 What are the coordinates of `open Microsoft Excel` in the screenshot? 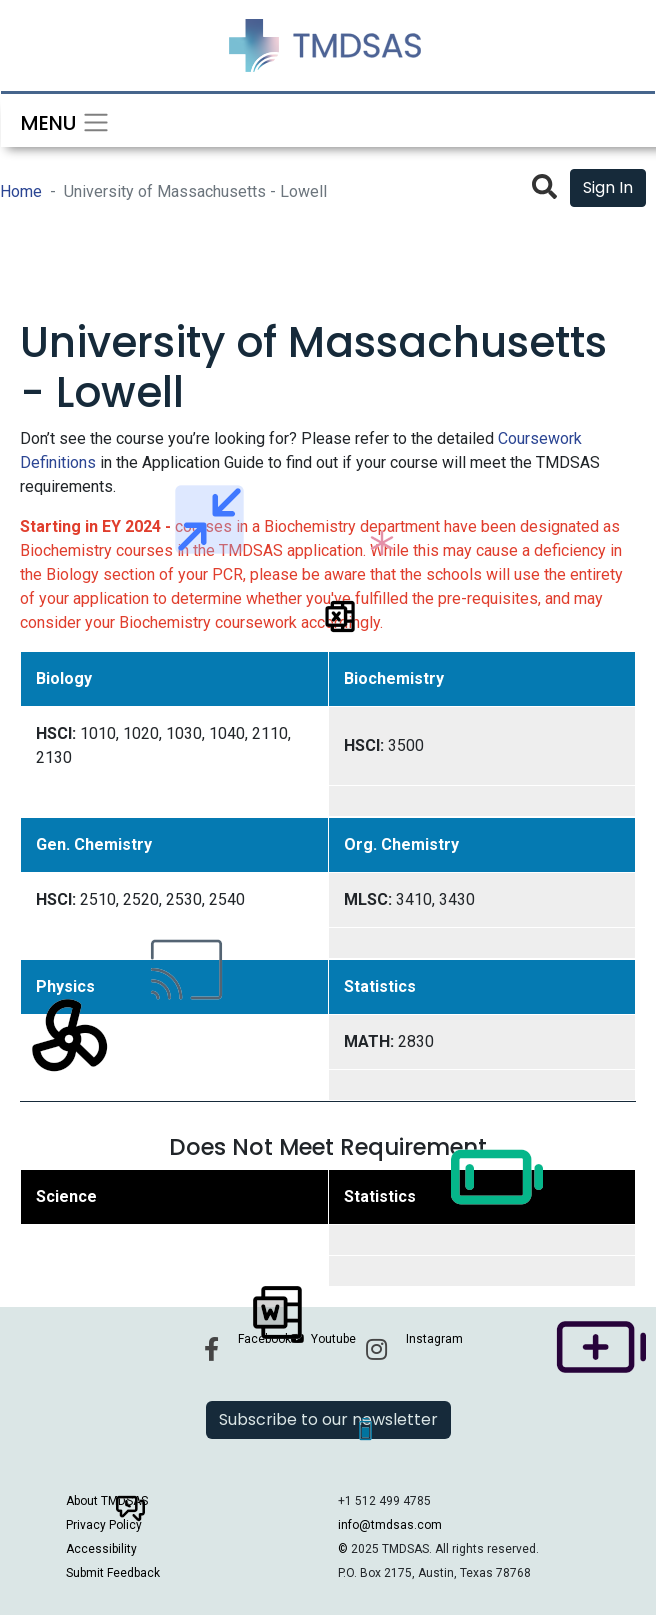 It's located at (341, 616).